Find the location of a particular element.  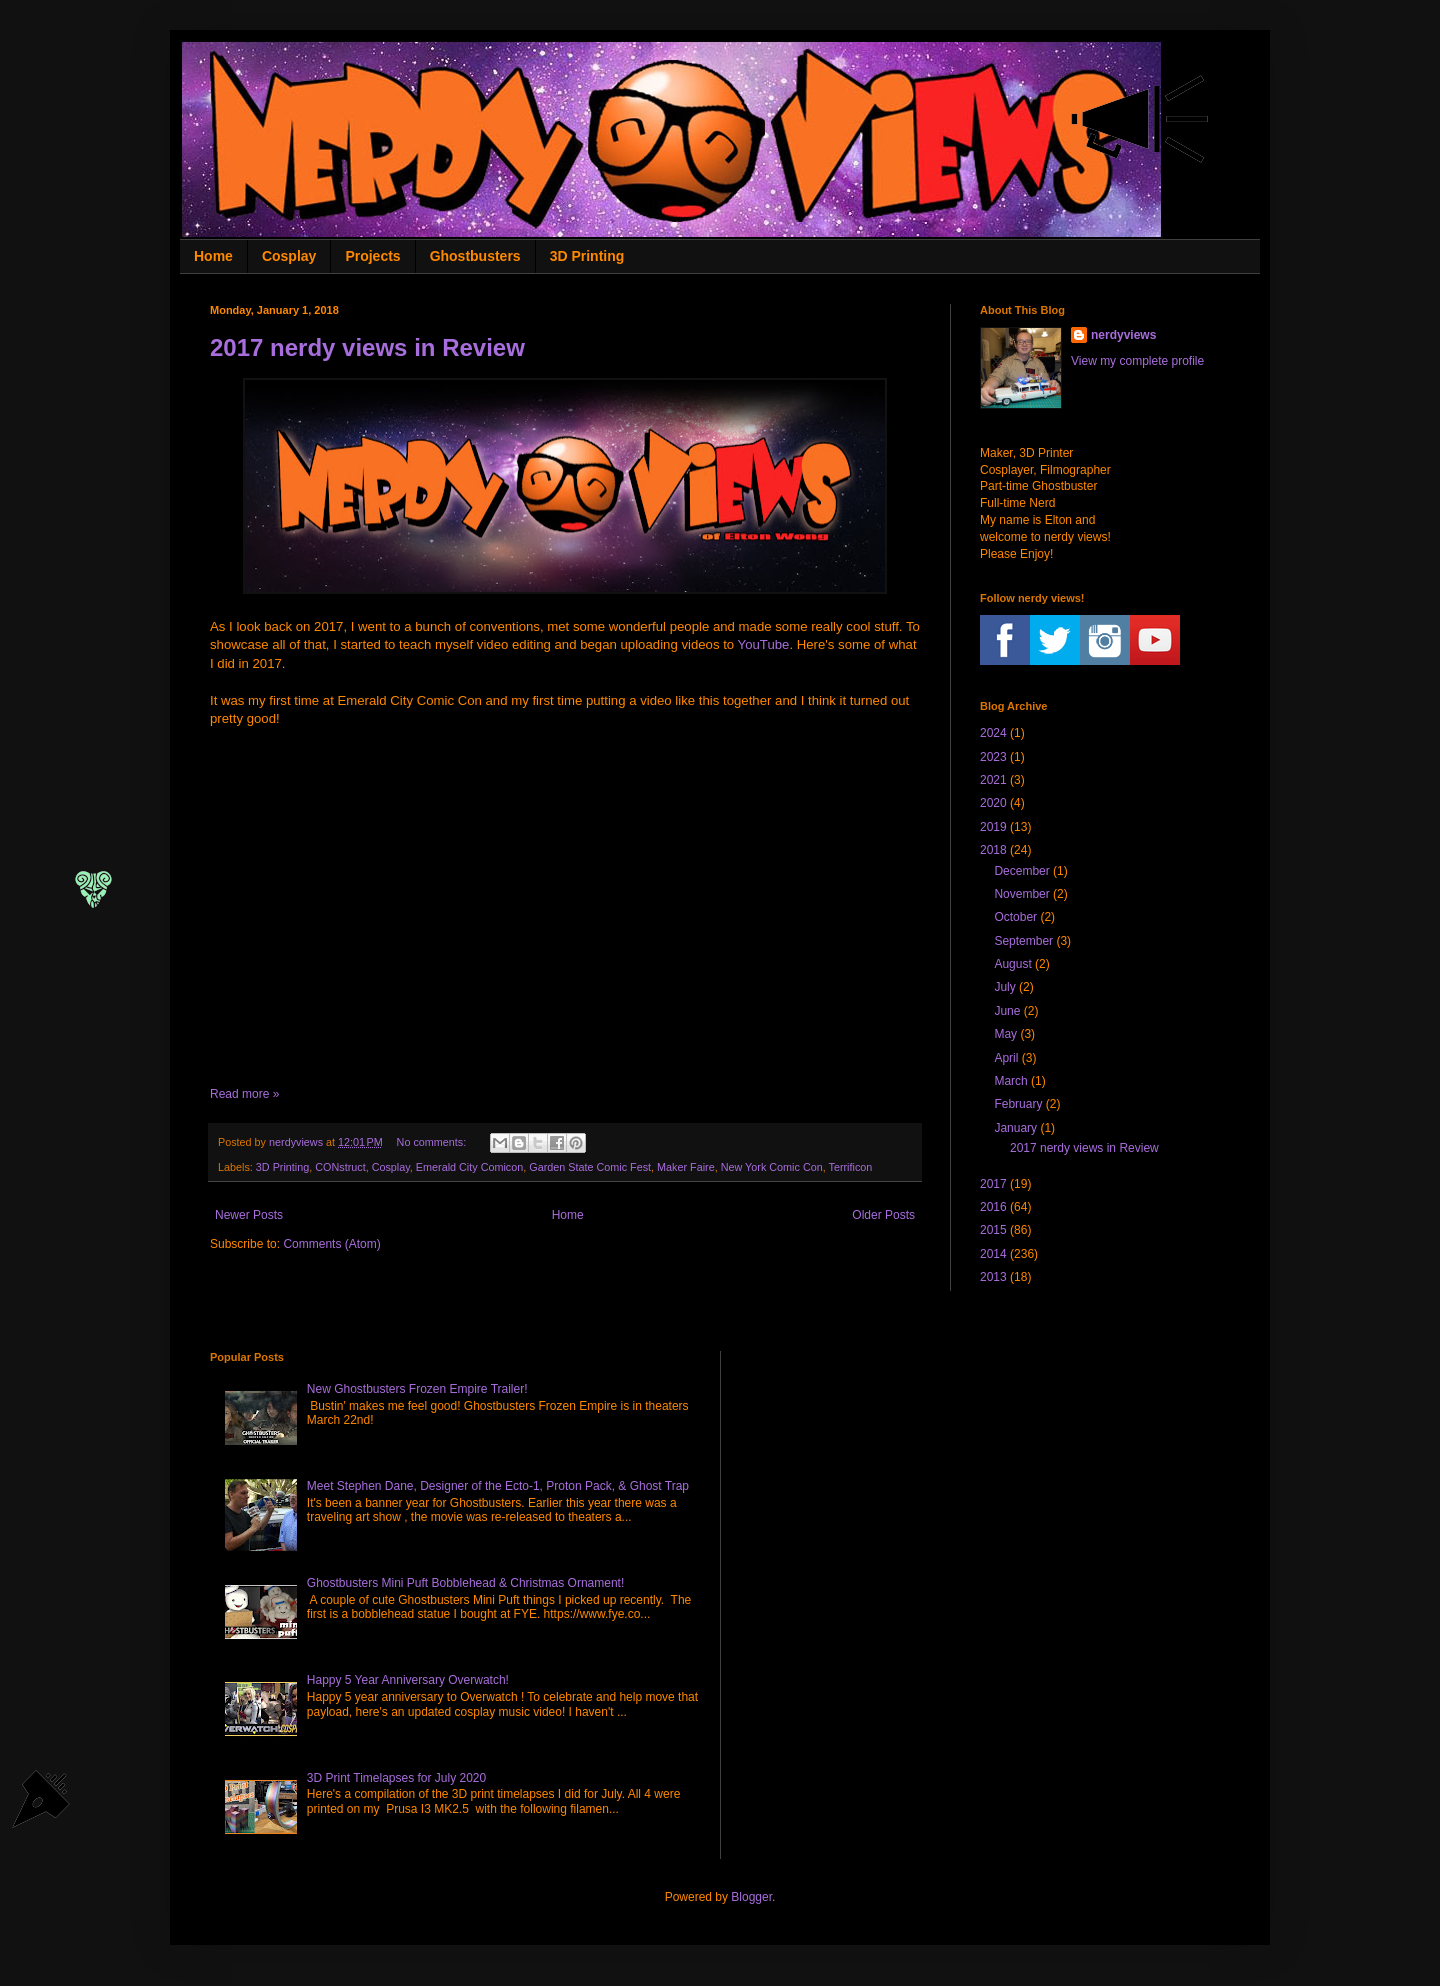

make an announcement or broadcast is located at coordinates (1141, 119).